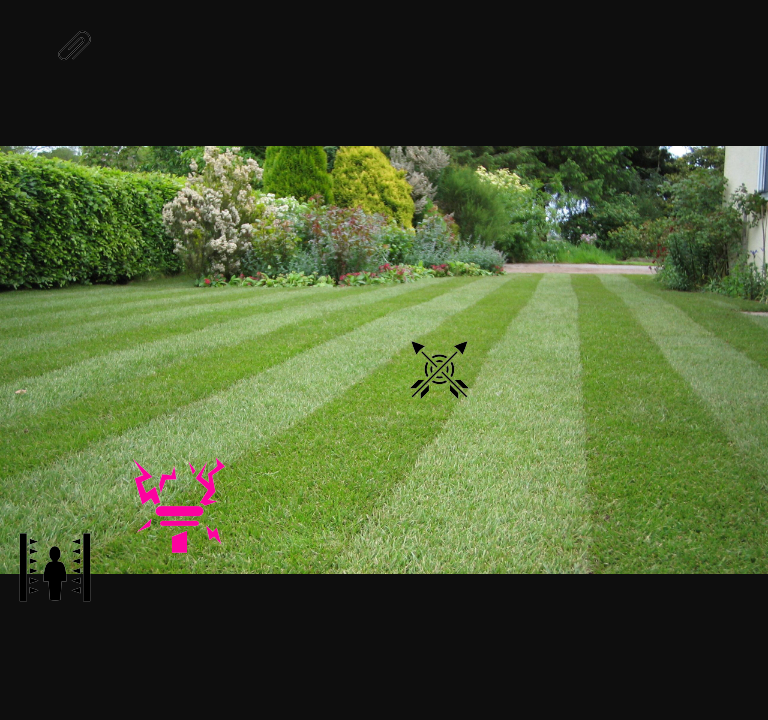 The image size is (768, 720). Describe the element at coordinates (55, 566) in the screenshot. I see `indicates a trap or hazard zone in a game` at that location.